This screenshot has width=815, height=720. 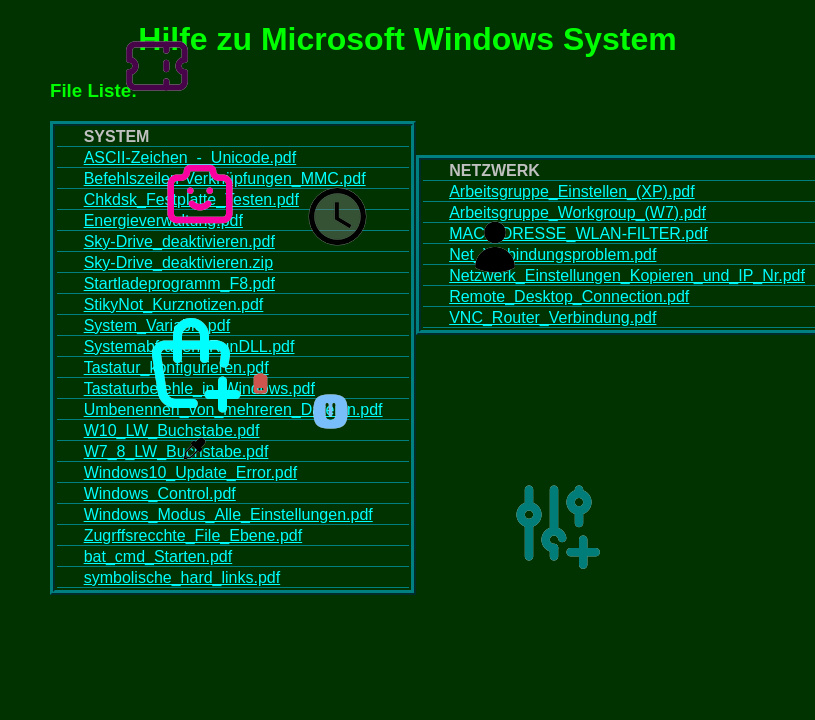 I want to click on view your profile, so click(x=495, y=247).